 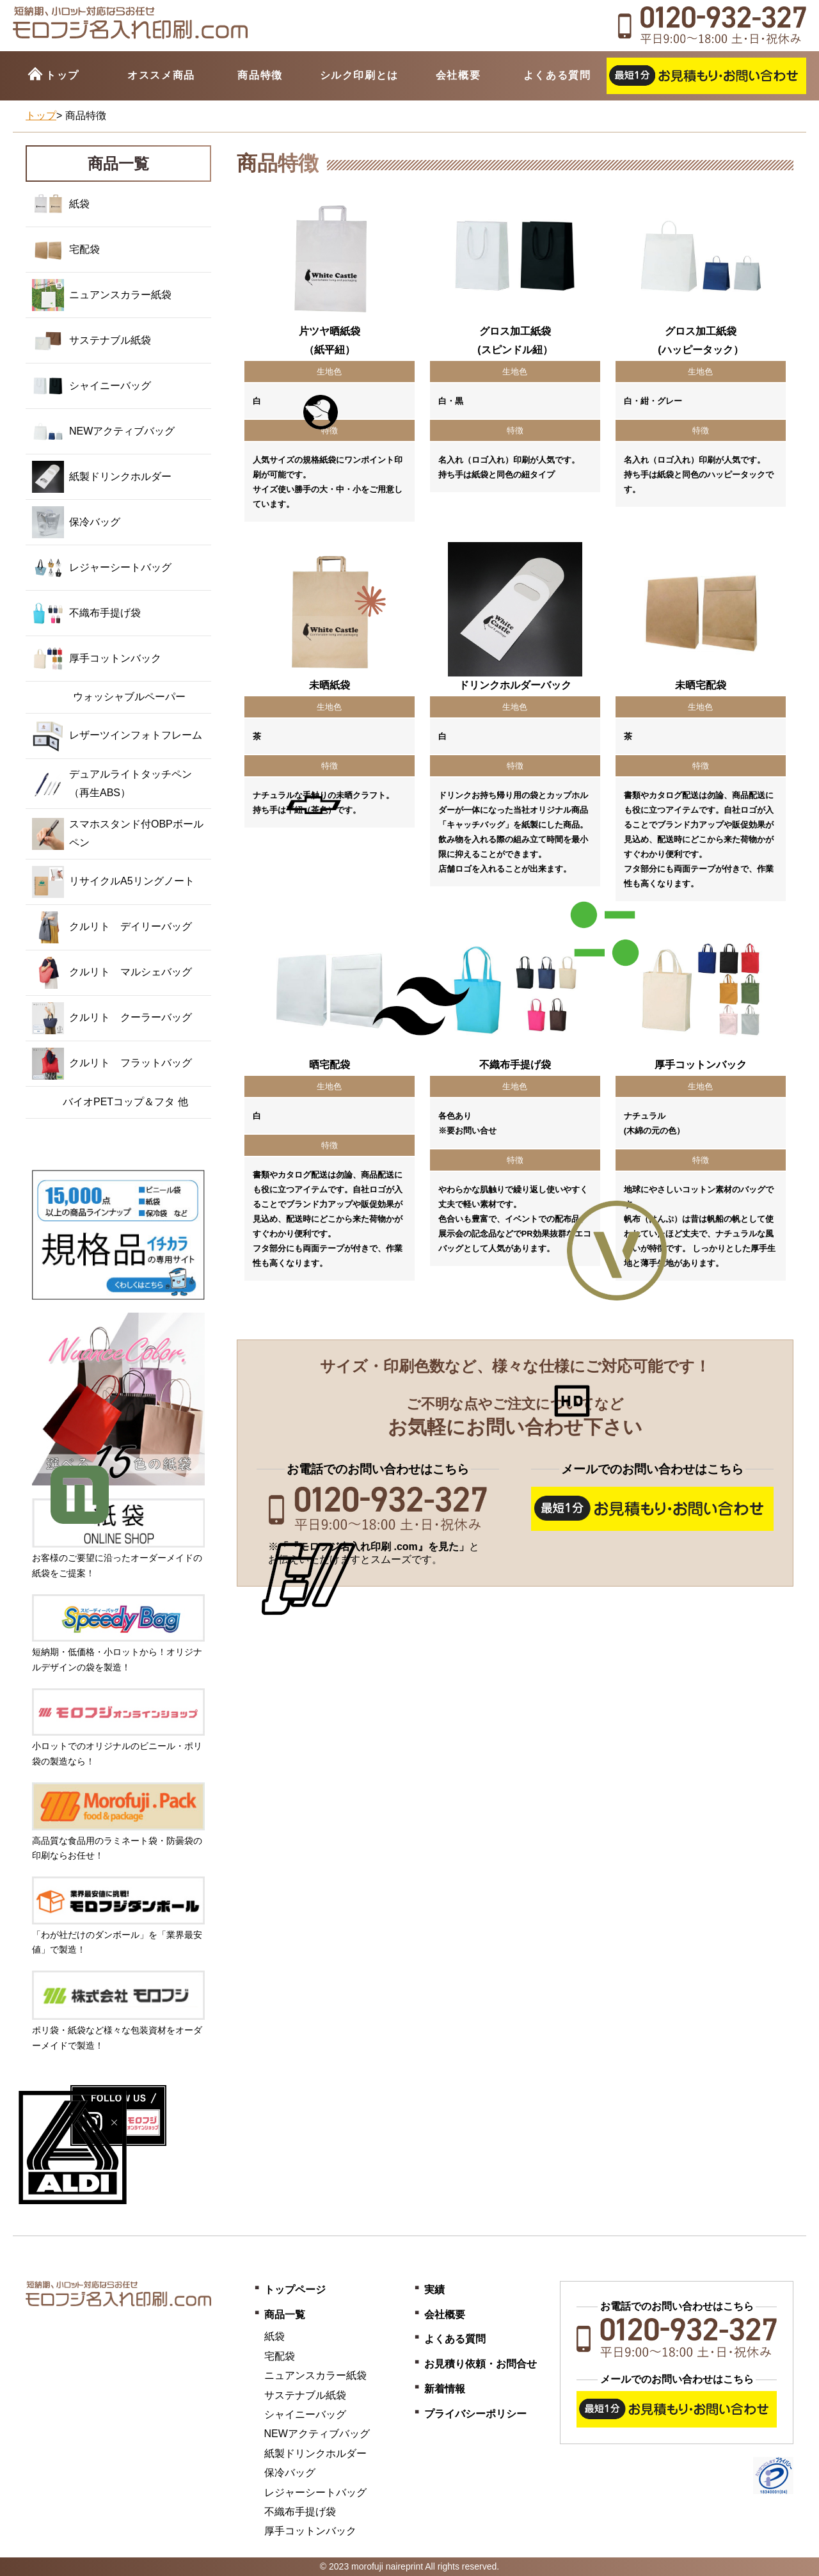 I want to click on chevrolet brand logo, so click(x=314, y=805).